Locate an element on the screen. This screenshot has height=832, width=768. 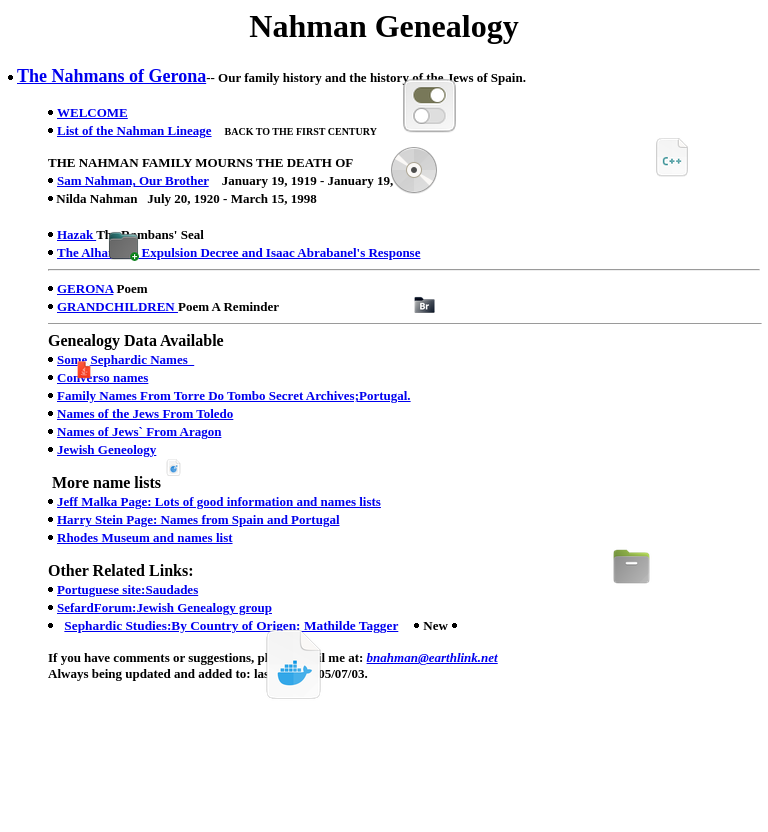
java source code file is located at coordinates (84, 370).